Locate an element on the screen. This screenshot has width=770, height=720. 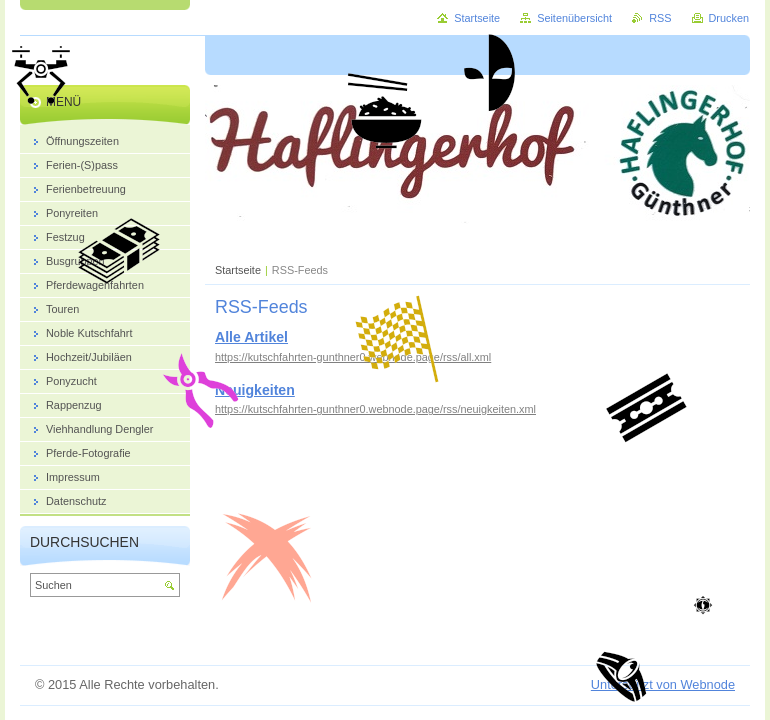
dismiss or close a dialog is located at coordinates (266, 558).